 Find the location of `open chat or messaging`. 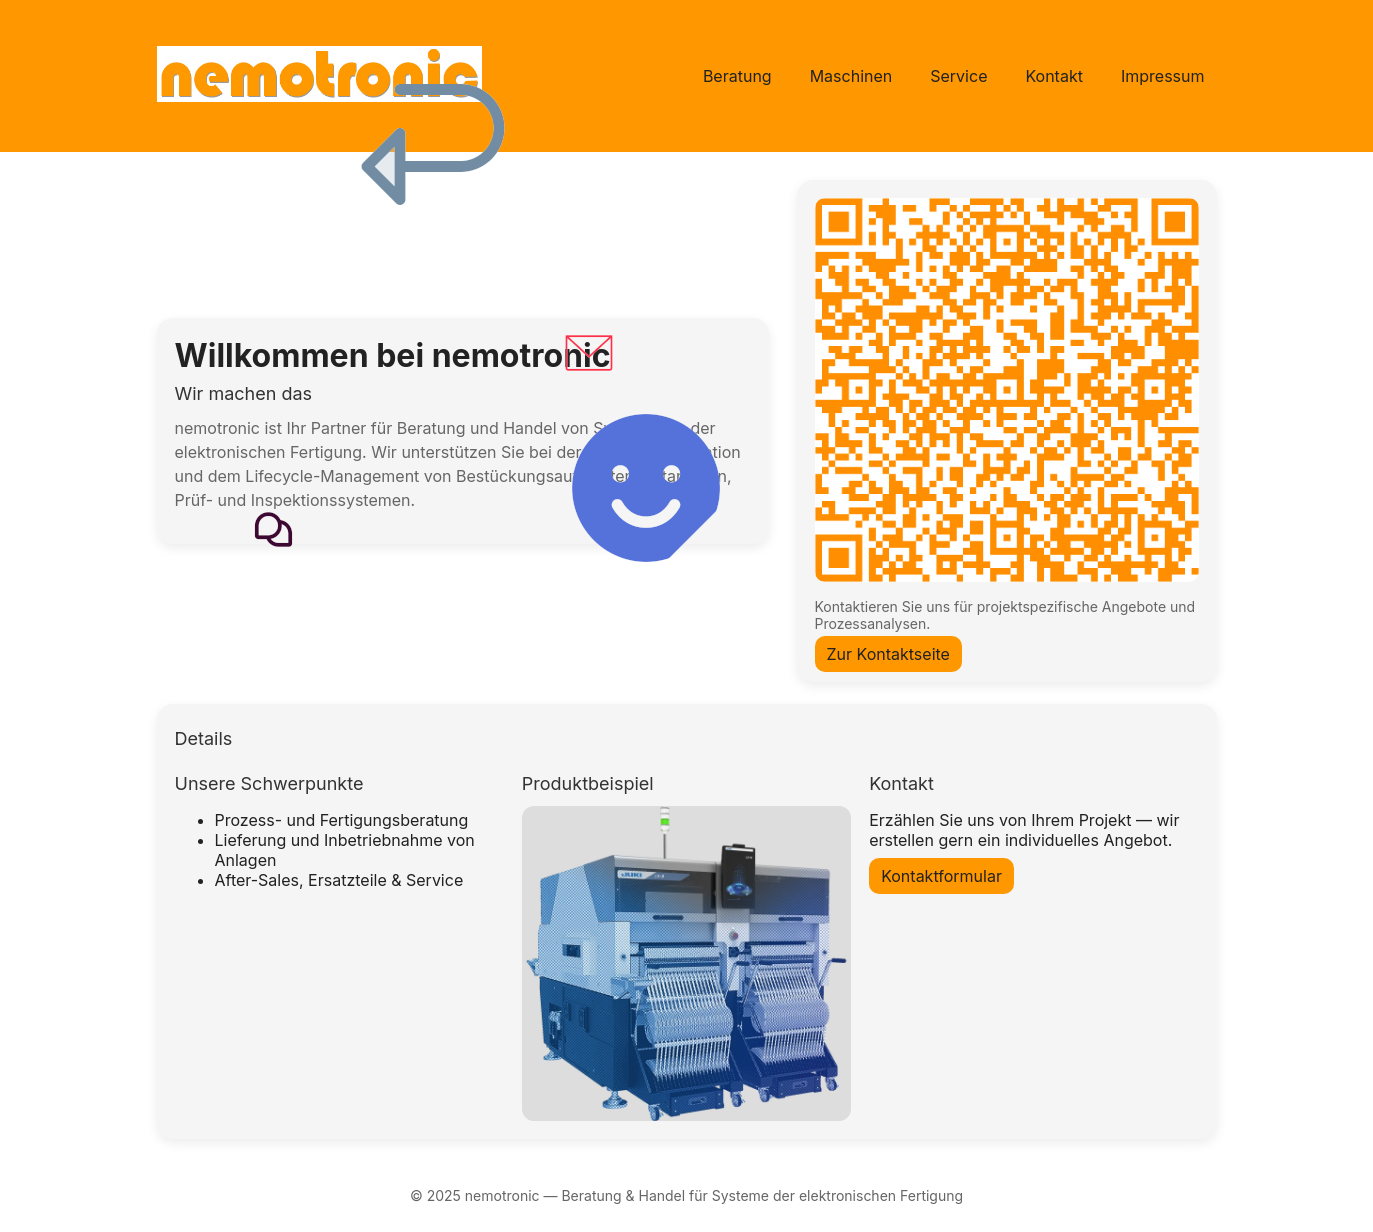

open chat or messaging is located at coordinates (273, 529).